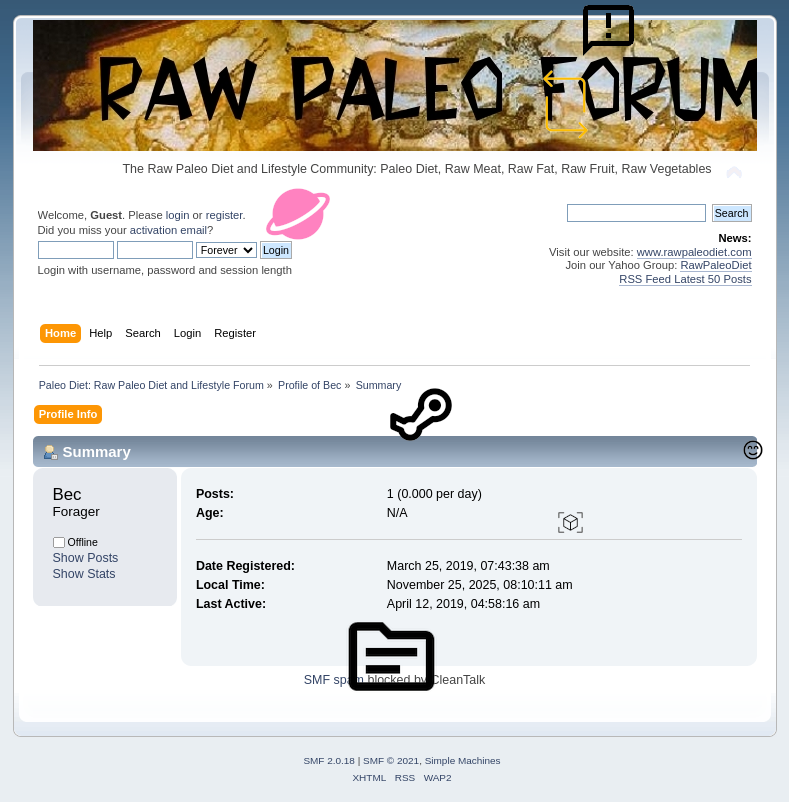 This screenshot has height=802, width=789. Describe the element at coordinates (608, 30) in the screenshot. I see `view announcements or alerts` at that location.